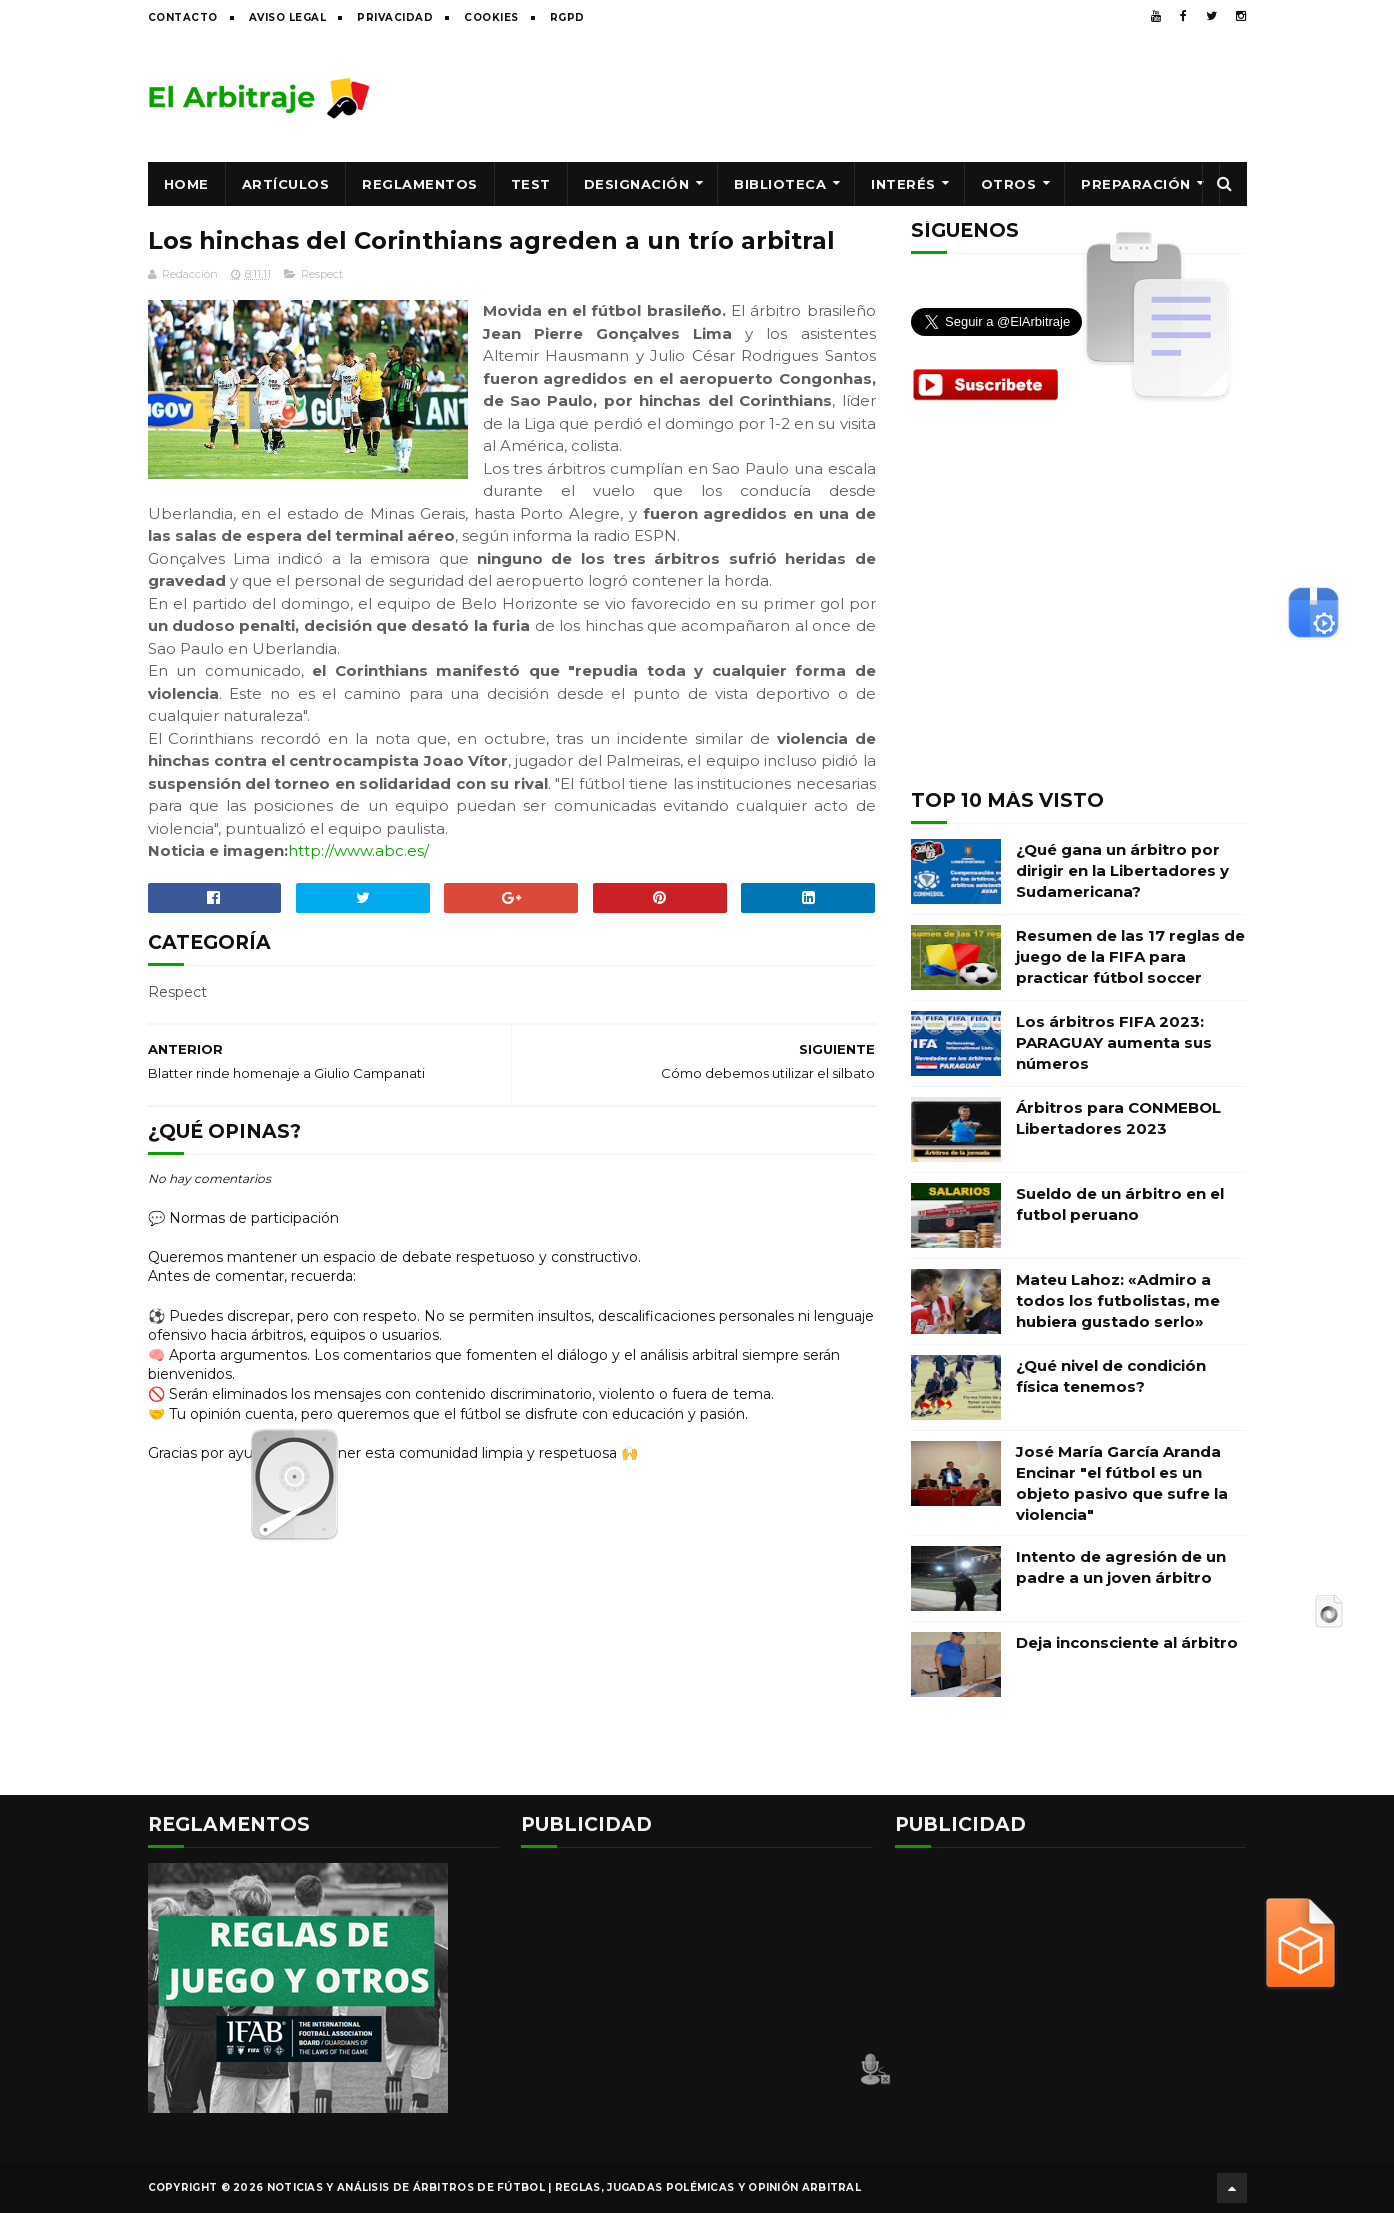 Image resolution: width=1394 pixels, height=2213 pixels. I want to click on open a blender 3d project file, so click(1300, 1944).